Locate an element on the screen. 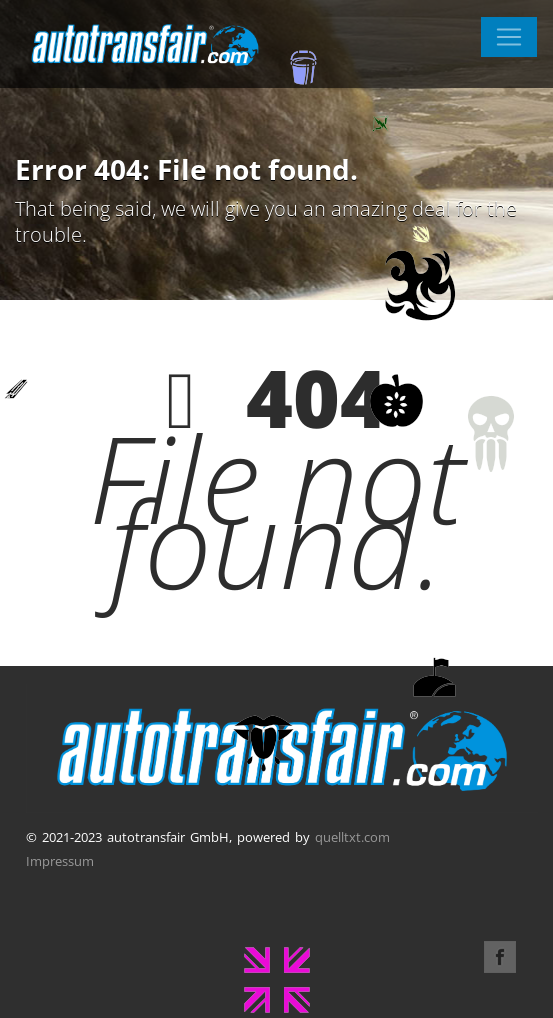 Image resolution: width=553 pixels, height=1018 pixels. select tongue or taste-related action in a game is located at coordinates (263, 743).